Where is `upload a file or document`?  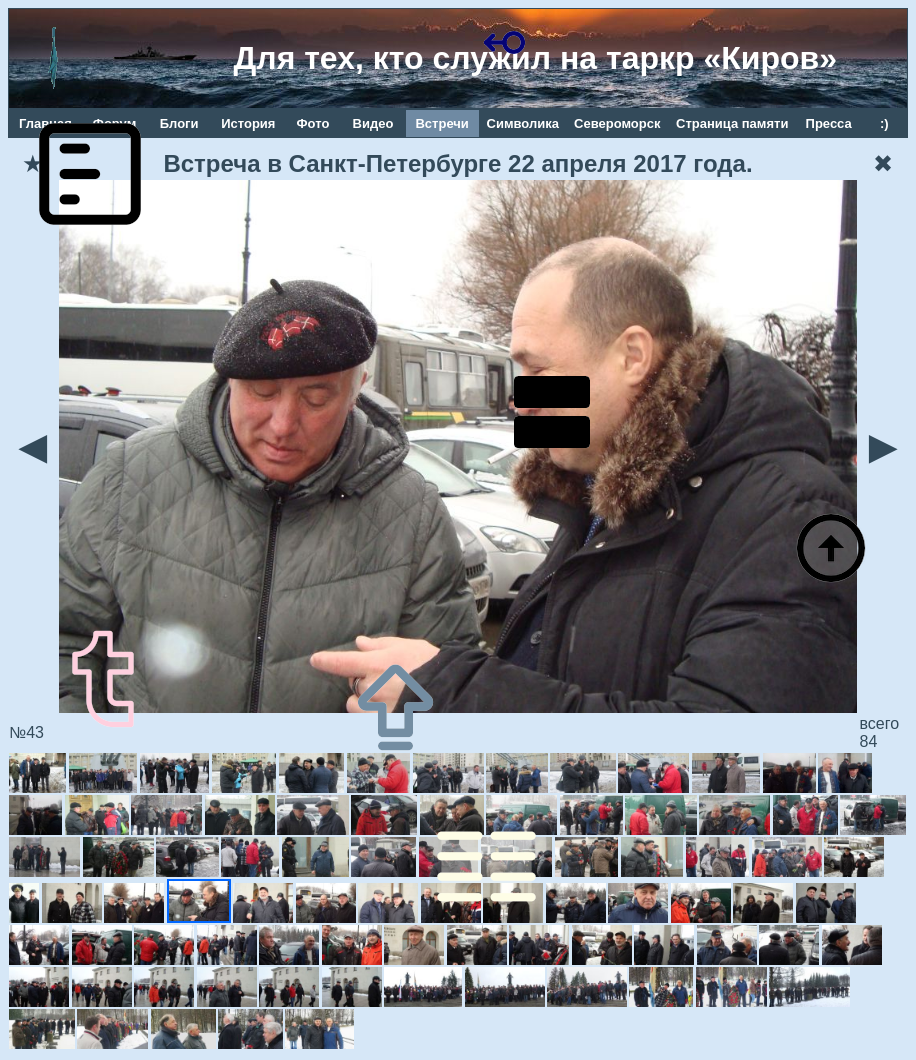 upload a file or document is located at coordinates (395, 706).